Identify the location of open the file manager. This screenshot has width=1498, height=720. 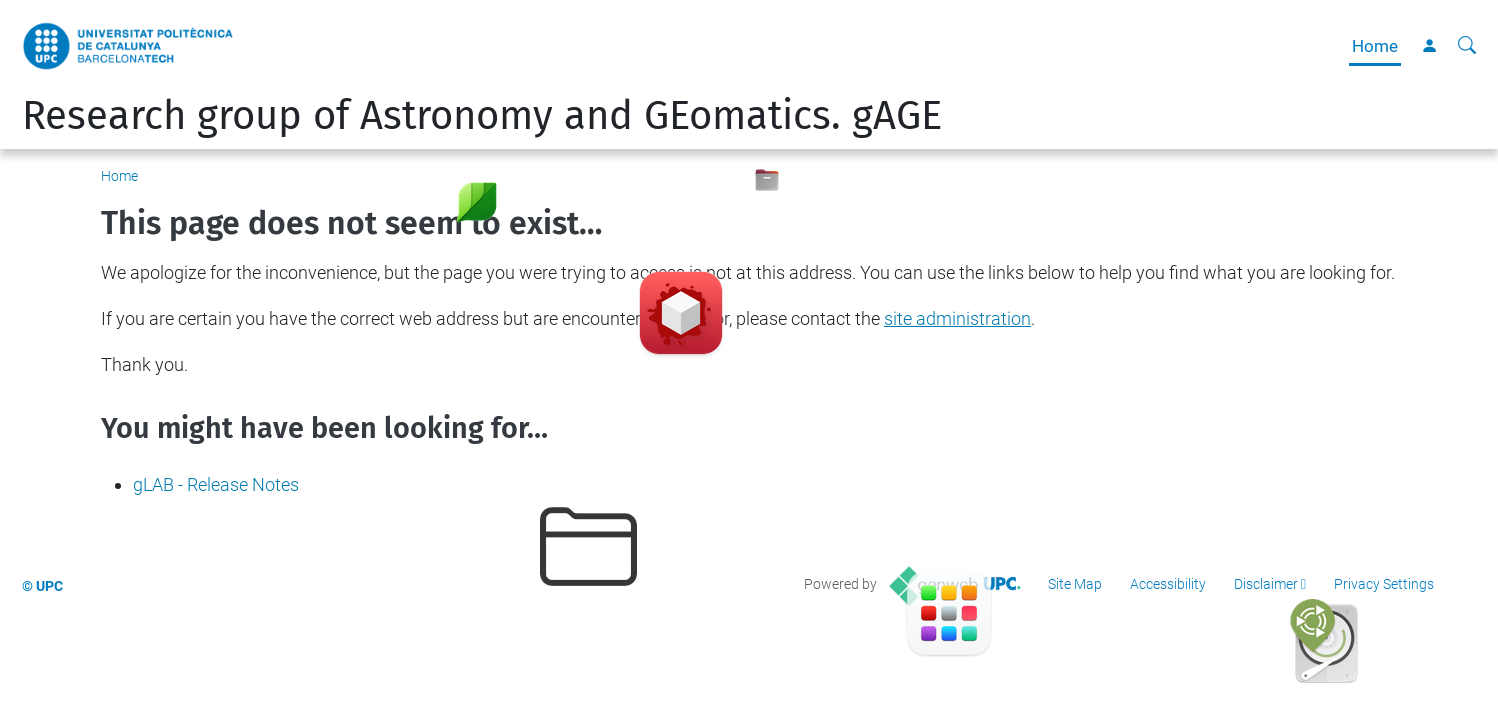
(767, 180).